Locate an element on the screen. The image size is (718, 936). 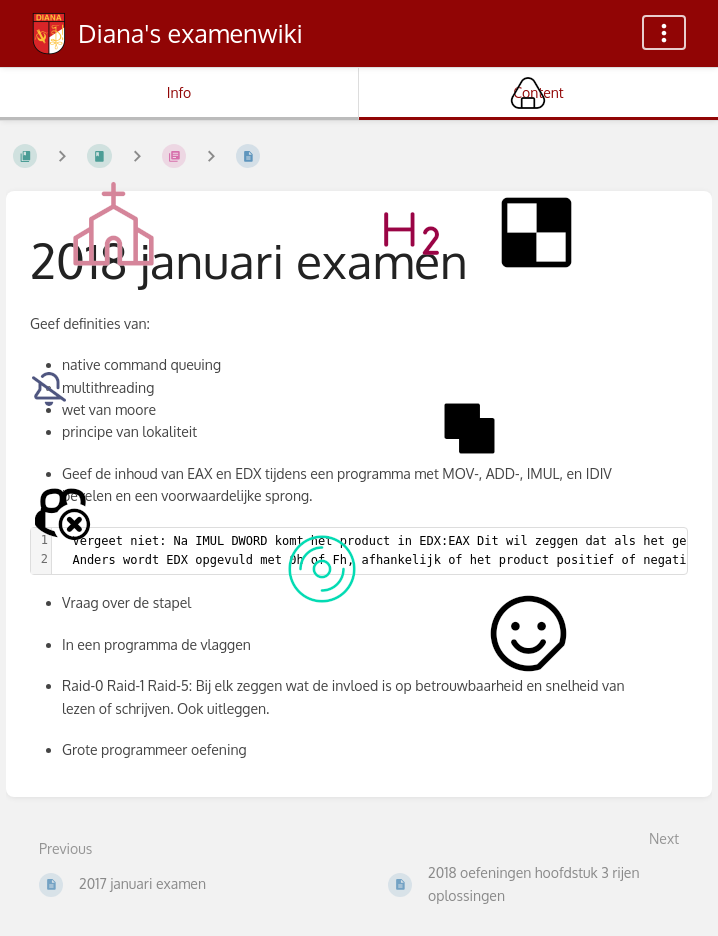
access music or audio library is located at coordinates (322, 569).